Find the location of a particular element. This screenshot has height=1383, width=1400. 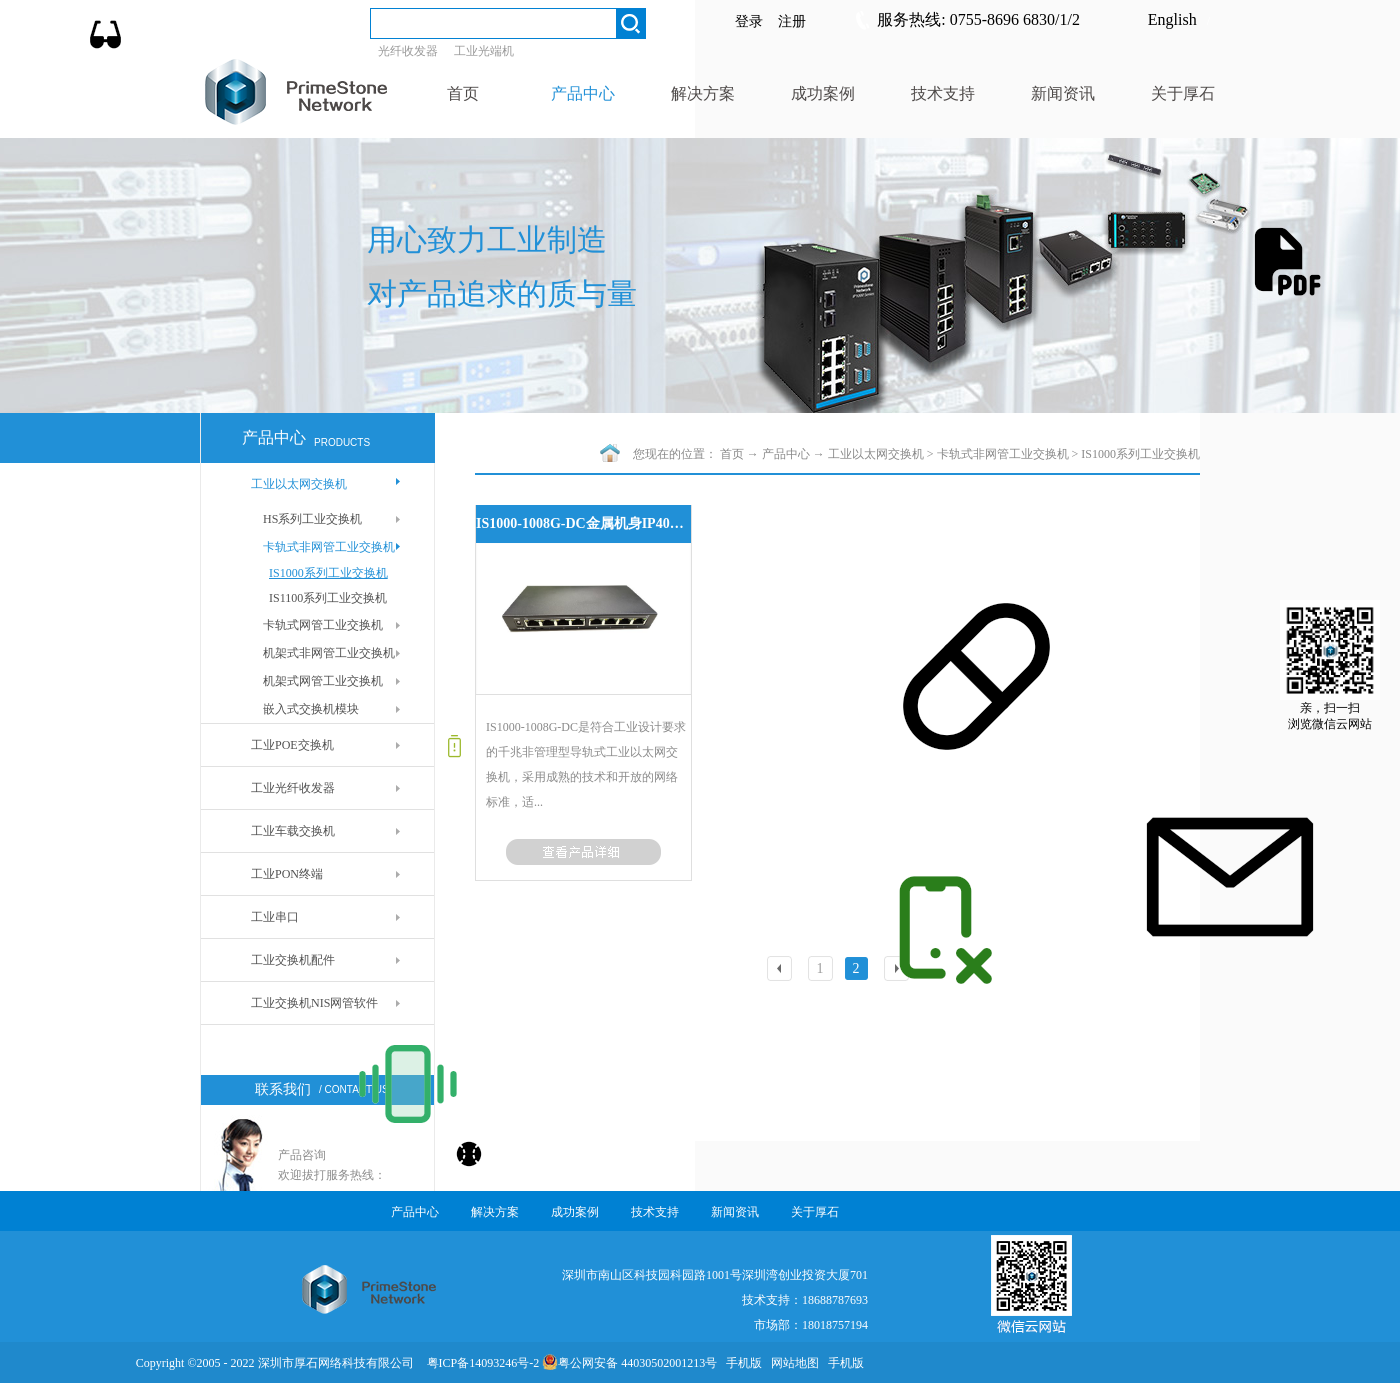

access medication reminders or health settings is located at coordinates (976, 676).